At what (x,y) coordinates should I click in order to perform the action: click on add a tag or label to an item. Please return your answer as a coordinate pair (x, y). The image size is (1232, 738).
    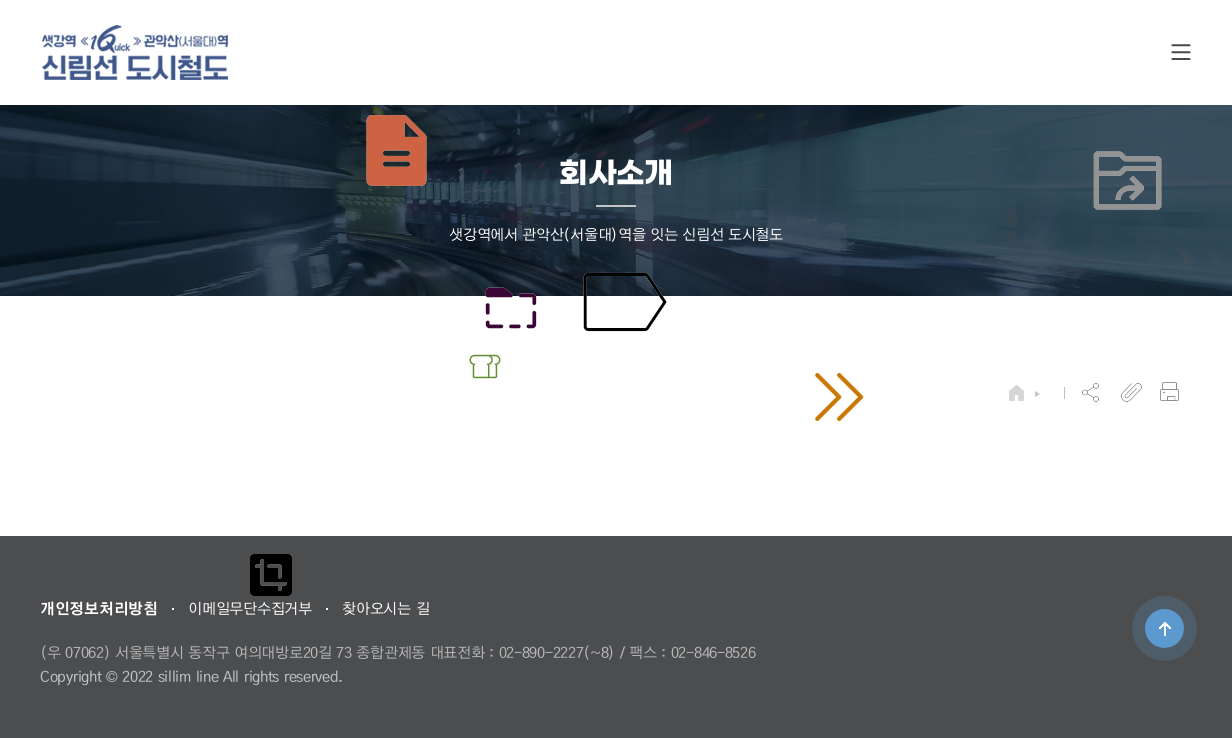
    Looking at the image, I should click on (622, 302).